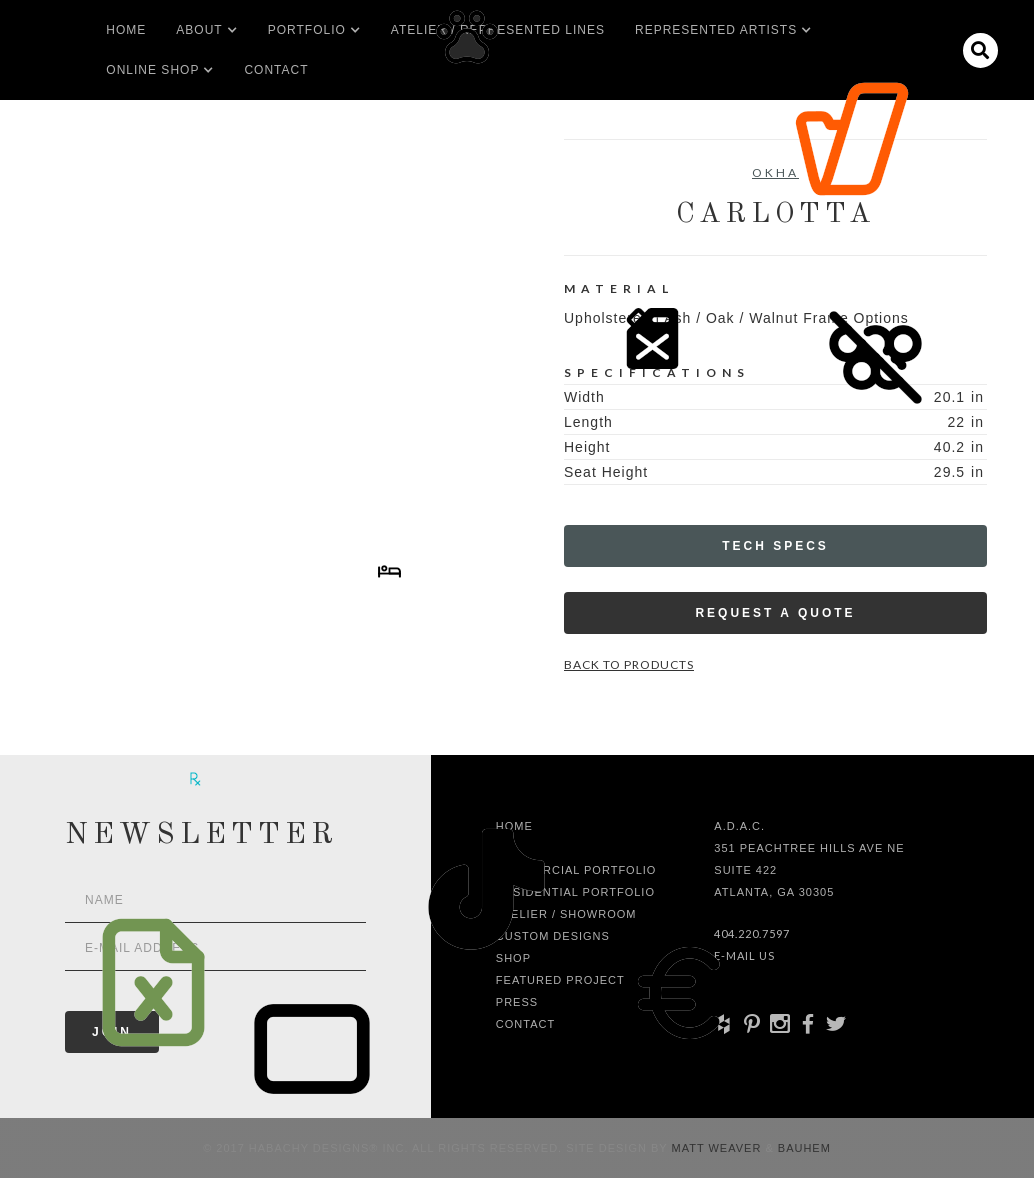 Image resolution: width=1034 pixels, height=1178 pixels. I want to click on view prescription details, so click(195, 779).